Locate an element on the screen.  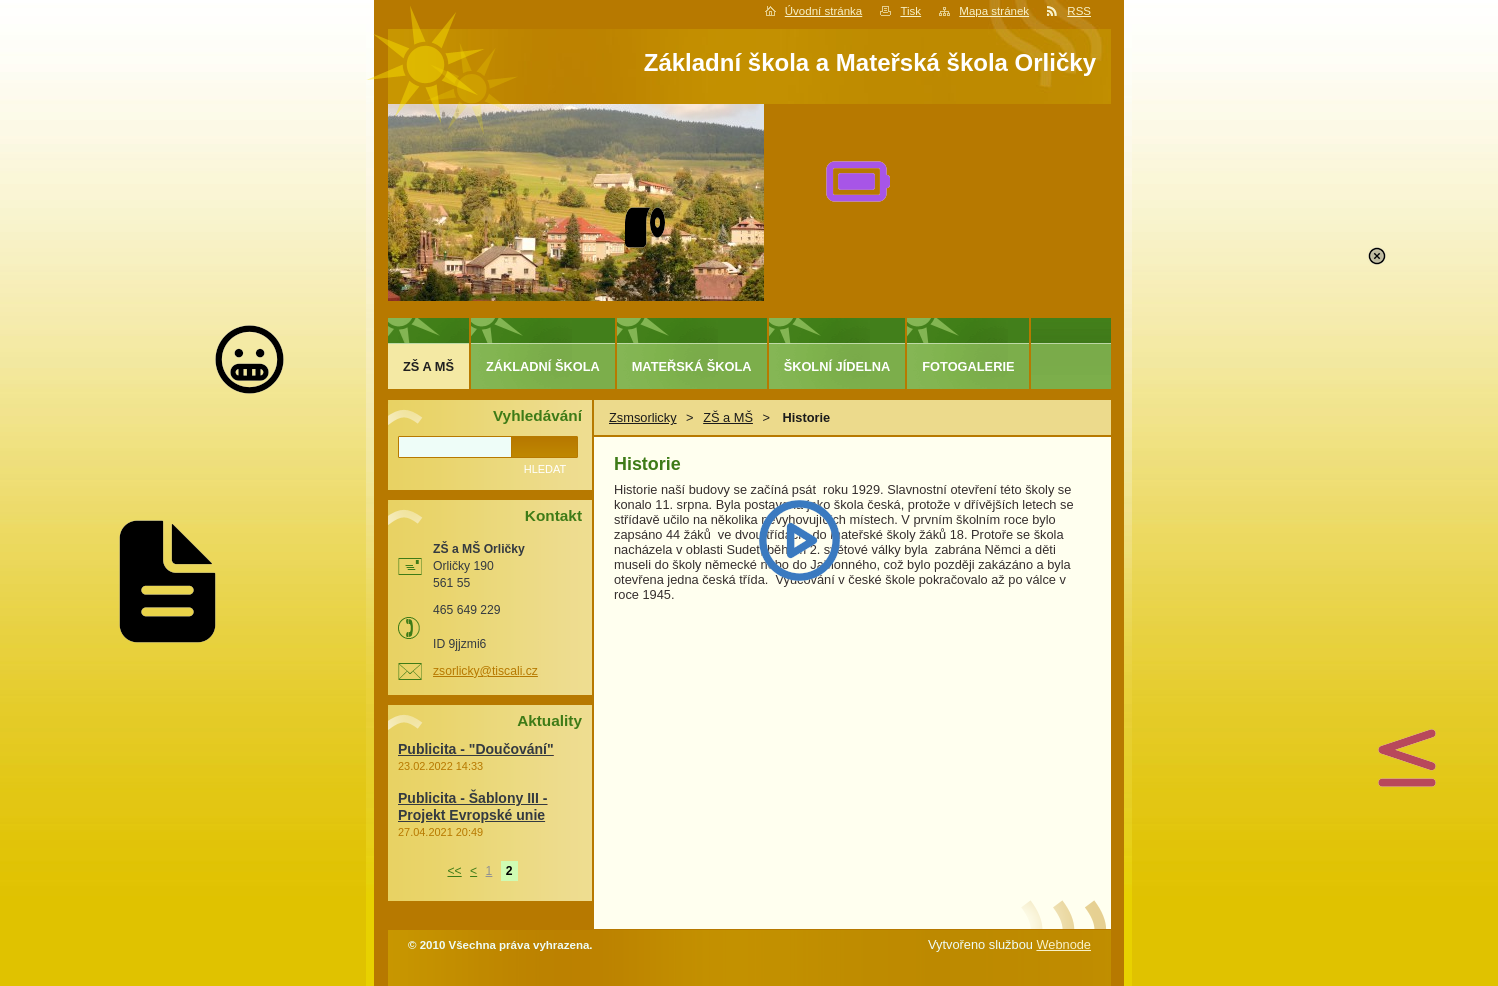
less than or equal to comparison operator is located at coordinates (1407, 758).